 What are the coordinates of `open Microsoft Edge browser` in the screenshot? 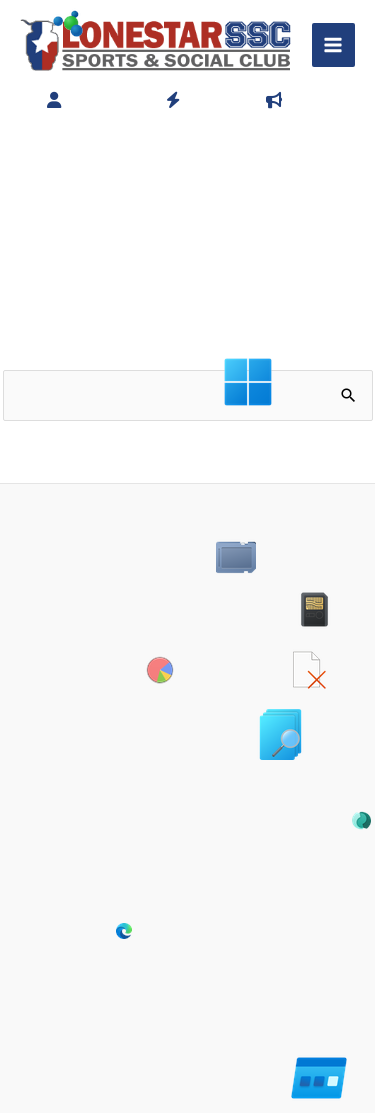 It's located at (124, 931).